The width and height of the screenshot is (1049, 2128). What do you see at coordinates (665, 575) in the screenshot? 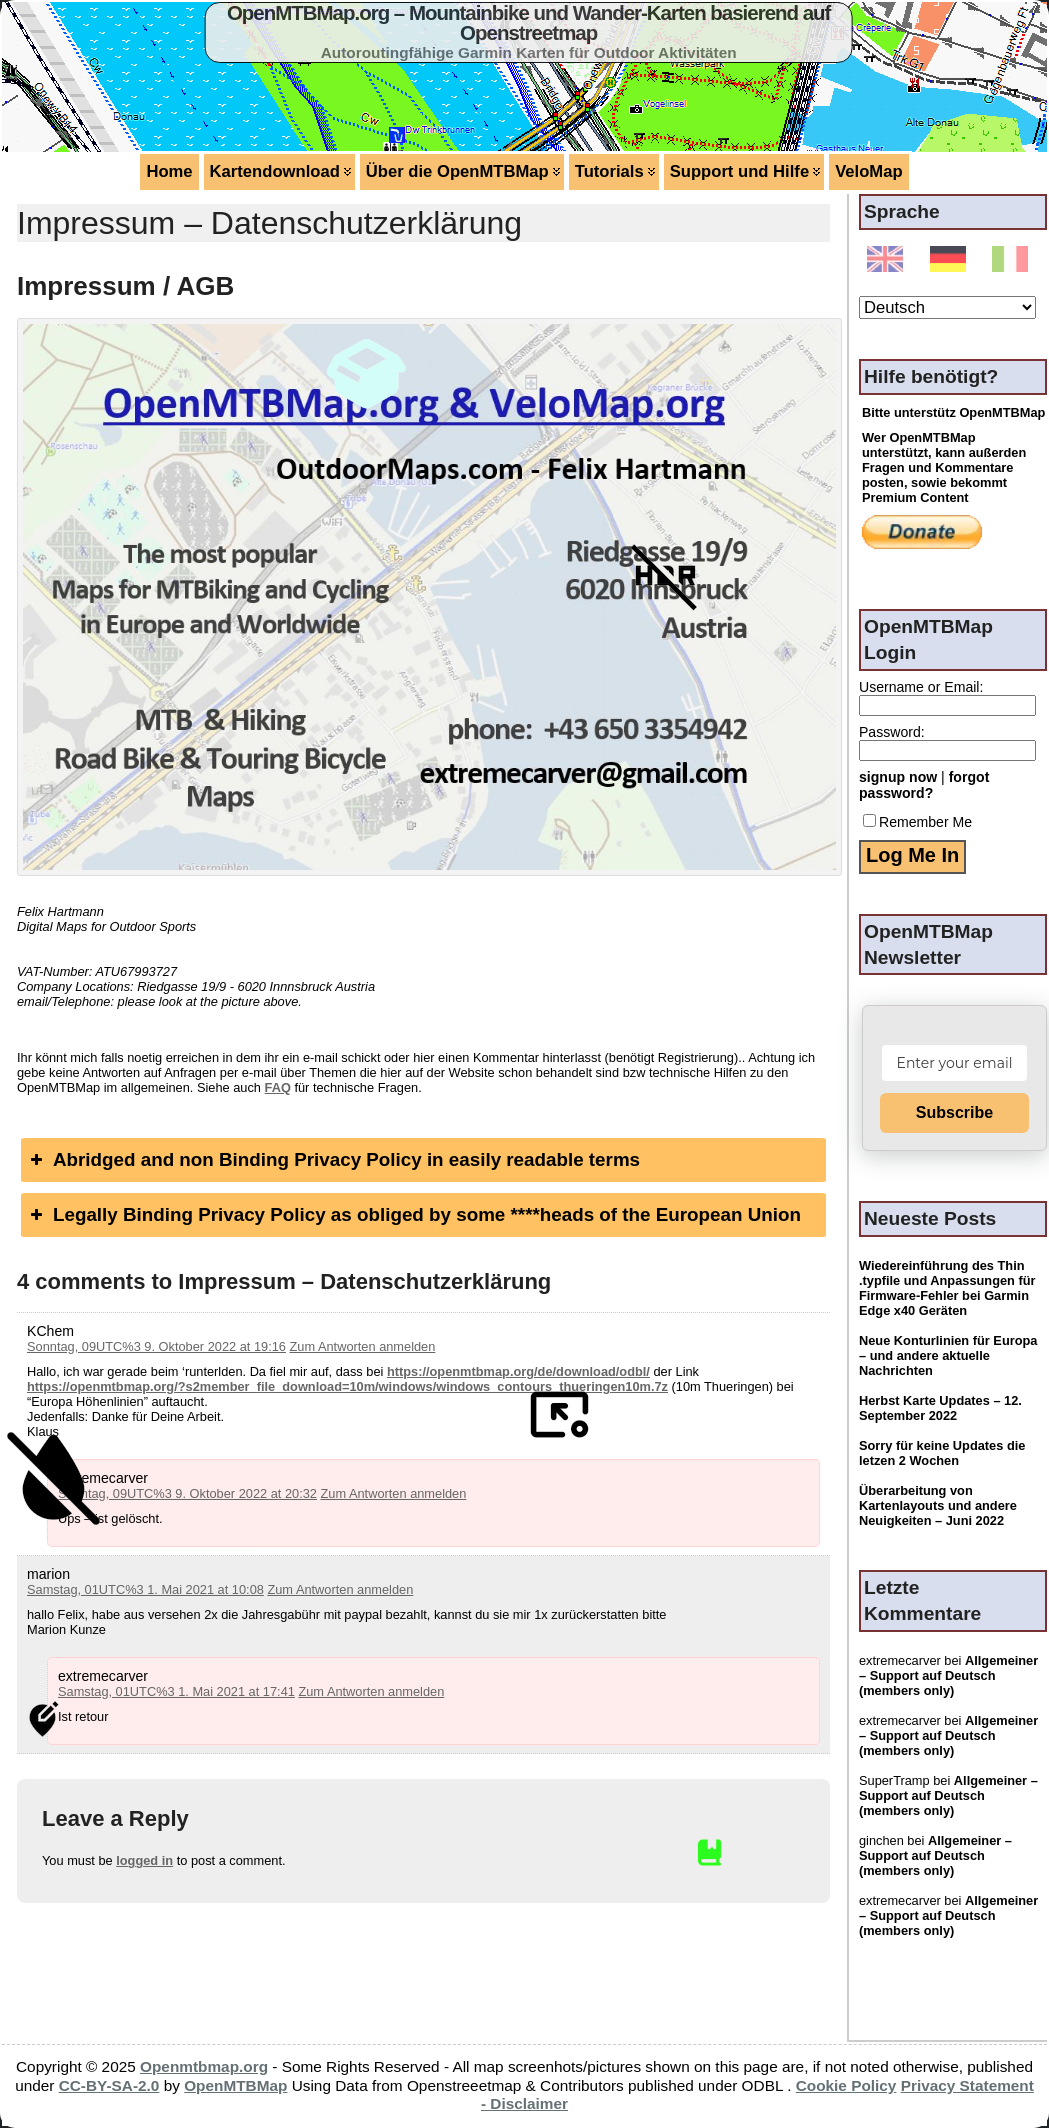
I see `disable HDR mode in camera settings` at bounding box center [665, 575].